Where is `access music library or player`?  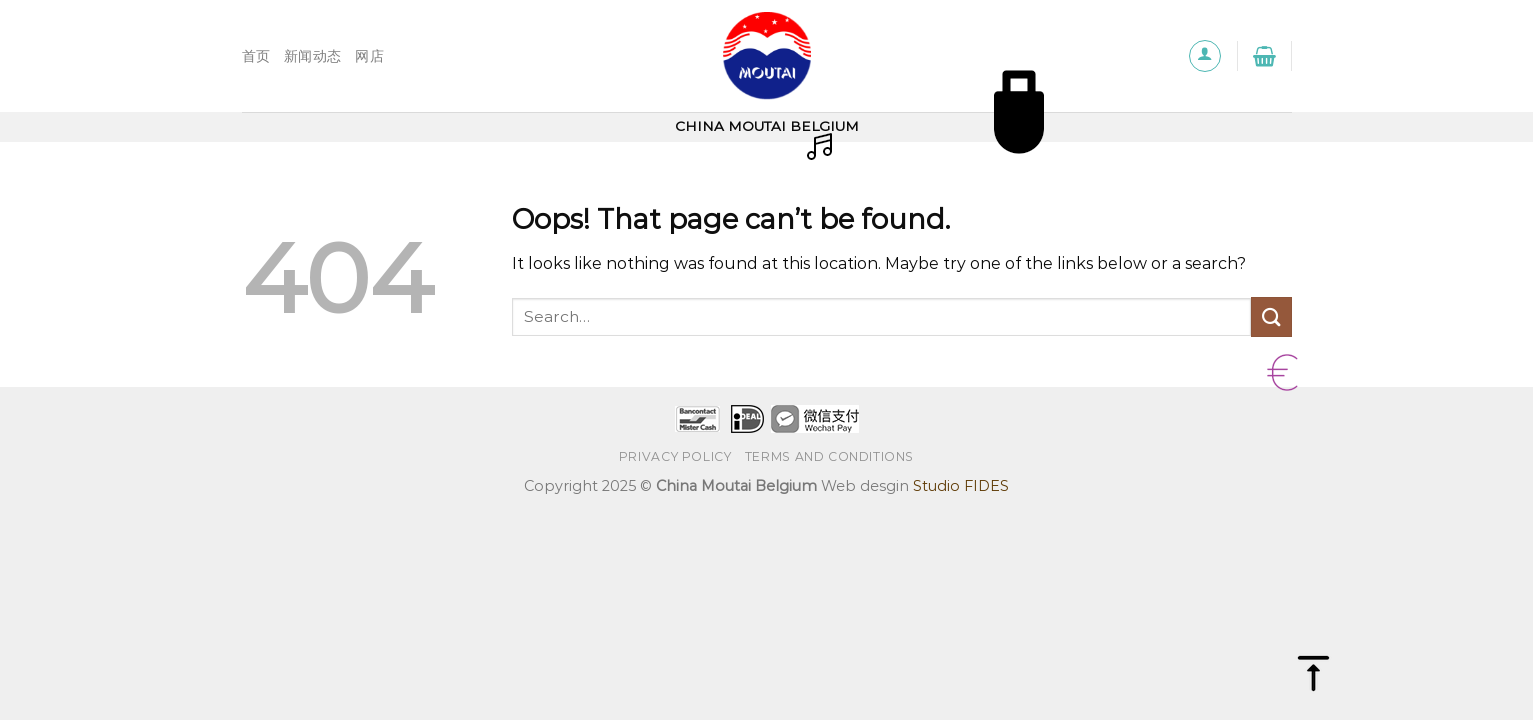
access music library or player is located at coordinates (821, 147).